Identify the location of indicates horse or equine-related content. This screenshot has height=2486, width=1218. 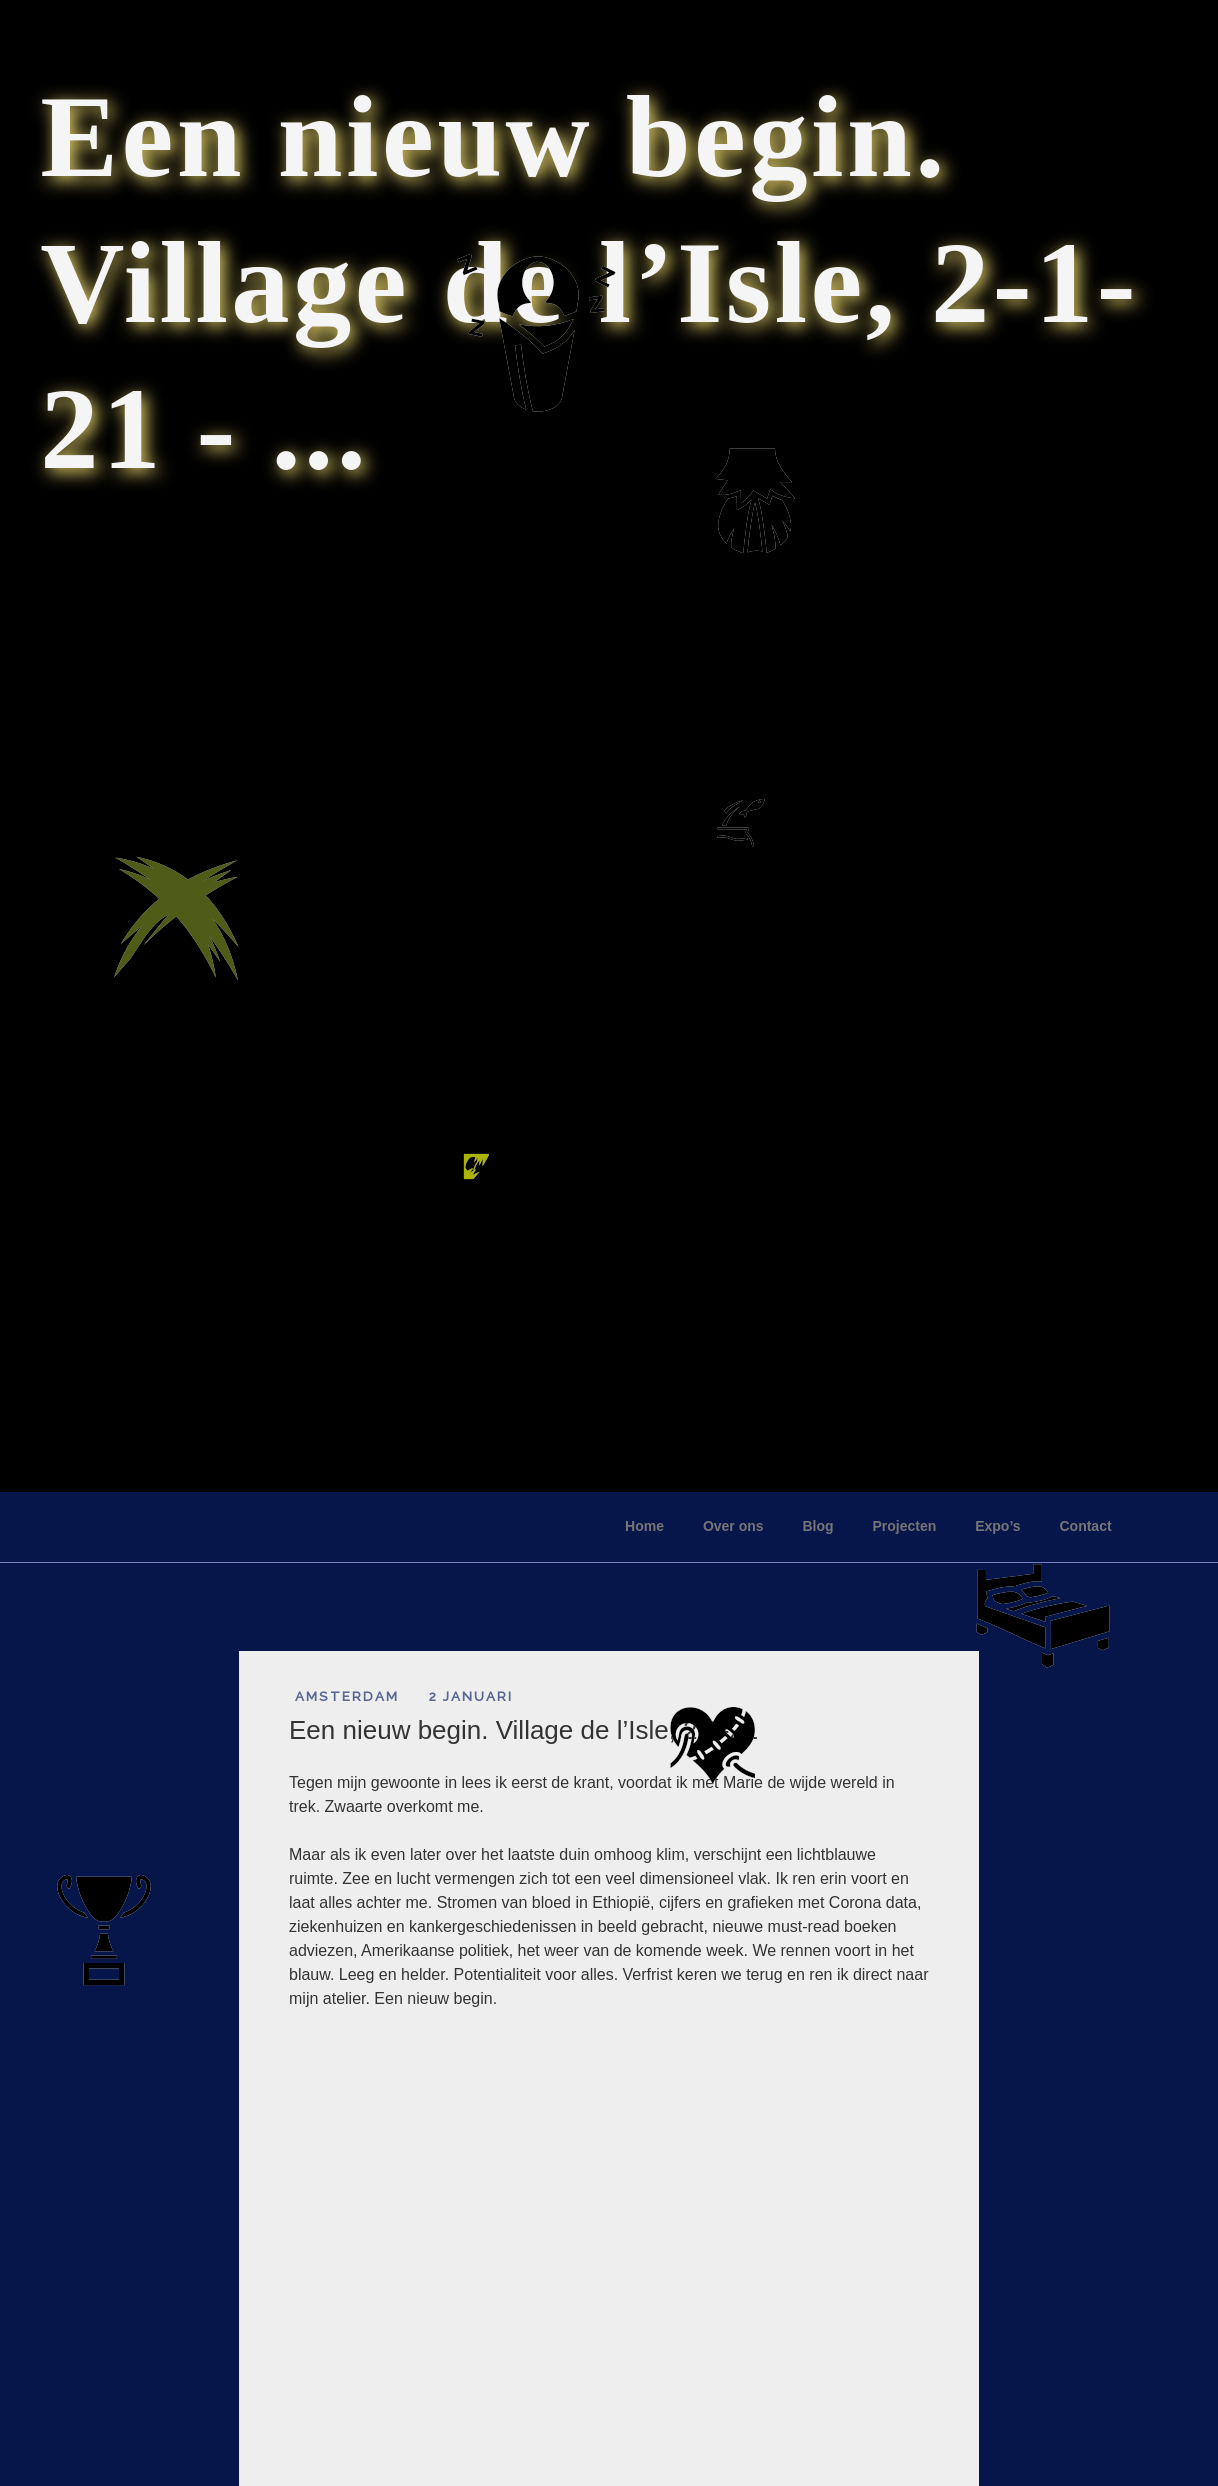
(755, 501).